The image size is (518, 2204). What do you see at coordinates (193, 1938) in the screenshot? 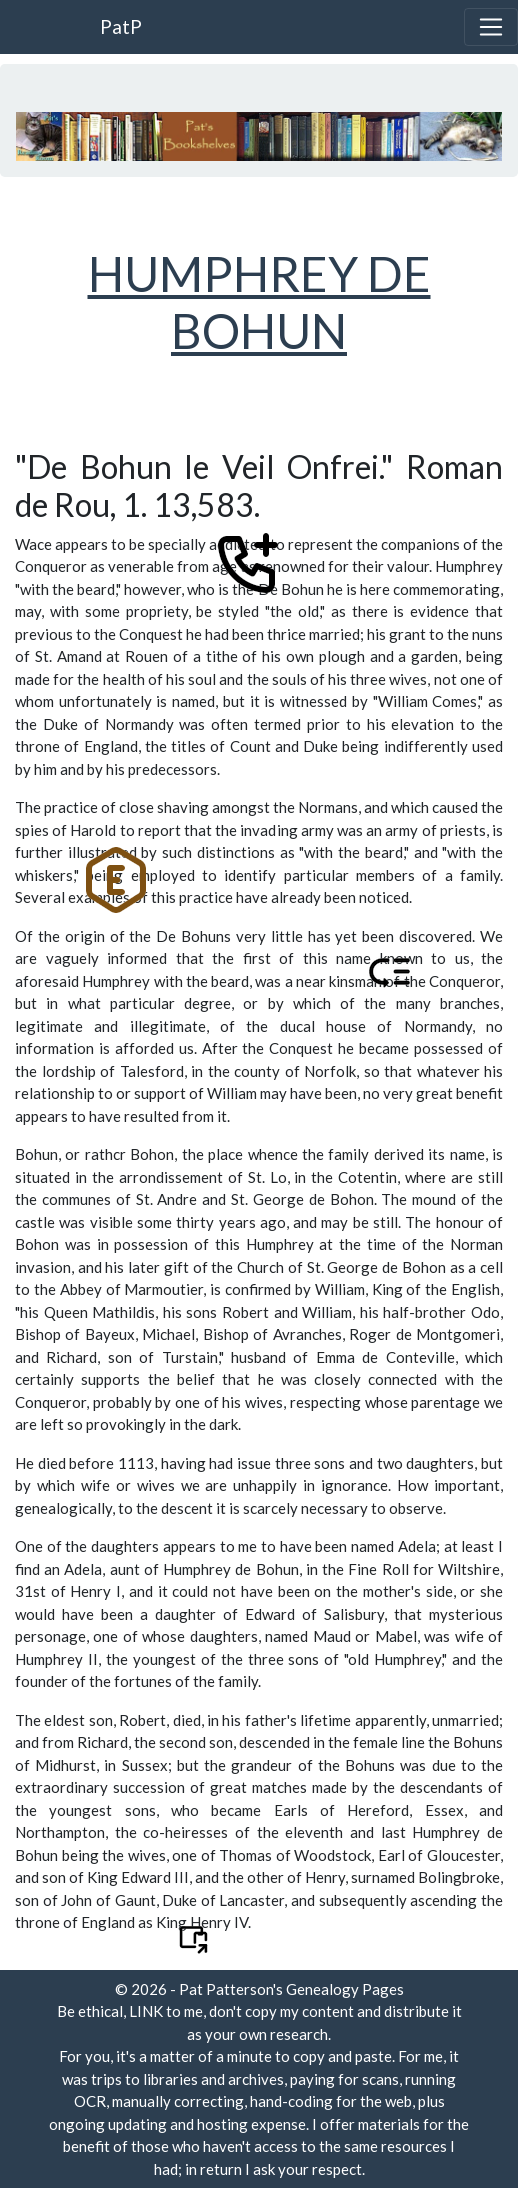
I see `share content across devices` at bounding box center [193, 1938].